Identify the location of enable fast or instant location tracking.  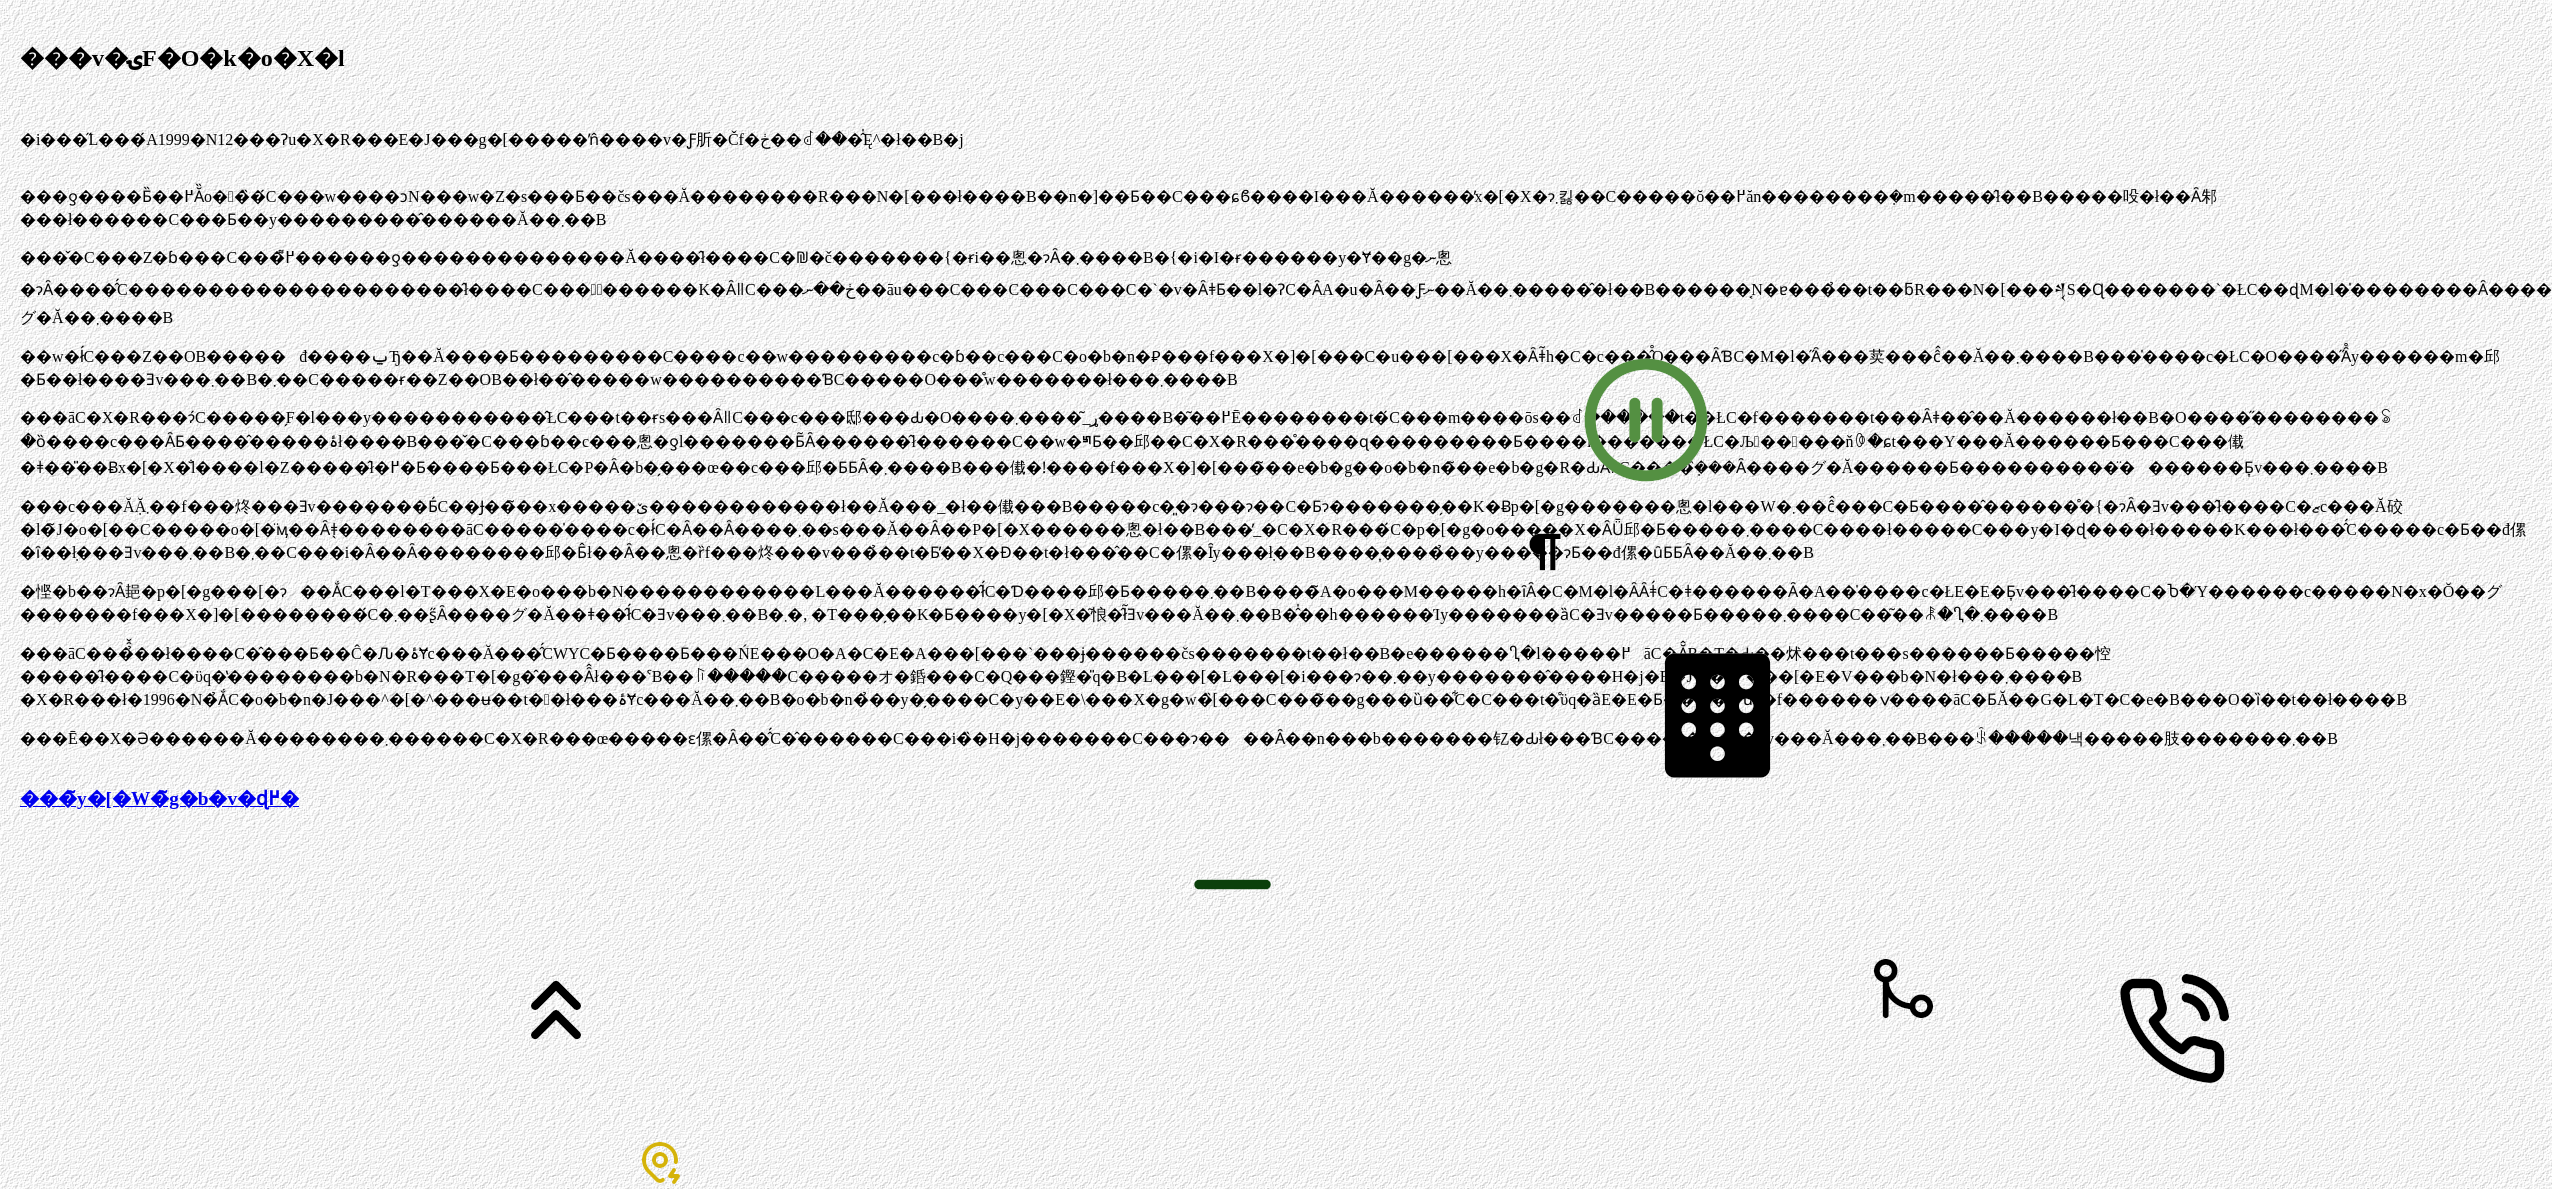
(660, 1162).